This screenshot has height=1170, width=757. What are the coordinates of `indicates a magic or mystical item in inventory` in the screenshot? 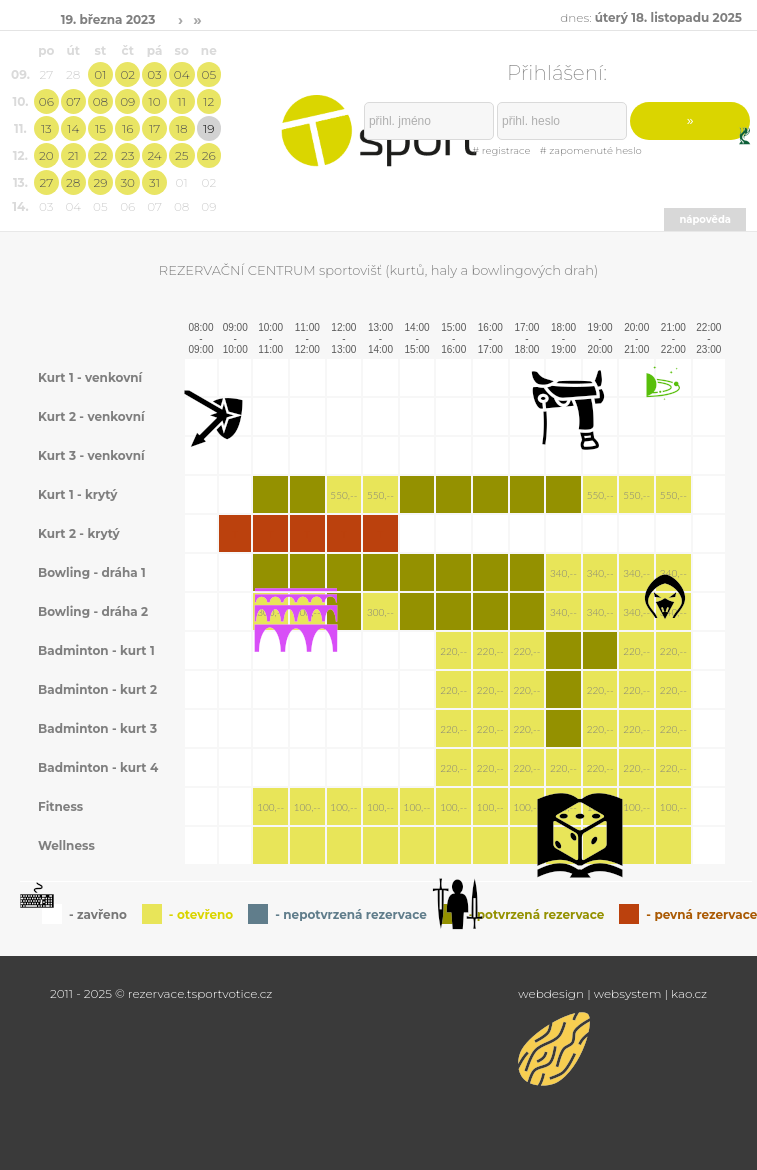 It's located at (744, 136).